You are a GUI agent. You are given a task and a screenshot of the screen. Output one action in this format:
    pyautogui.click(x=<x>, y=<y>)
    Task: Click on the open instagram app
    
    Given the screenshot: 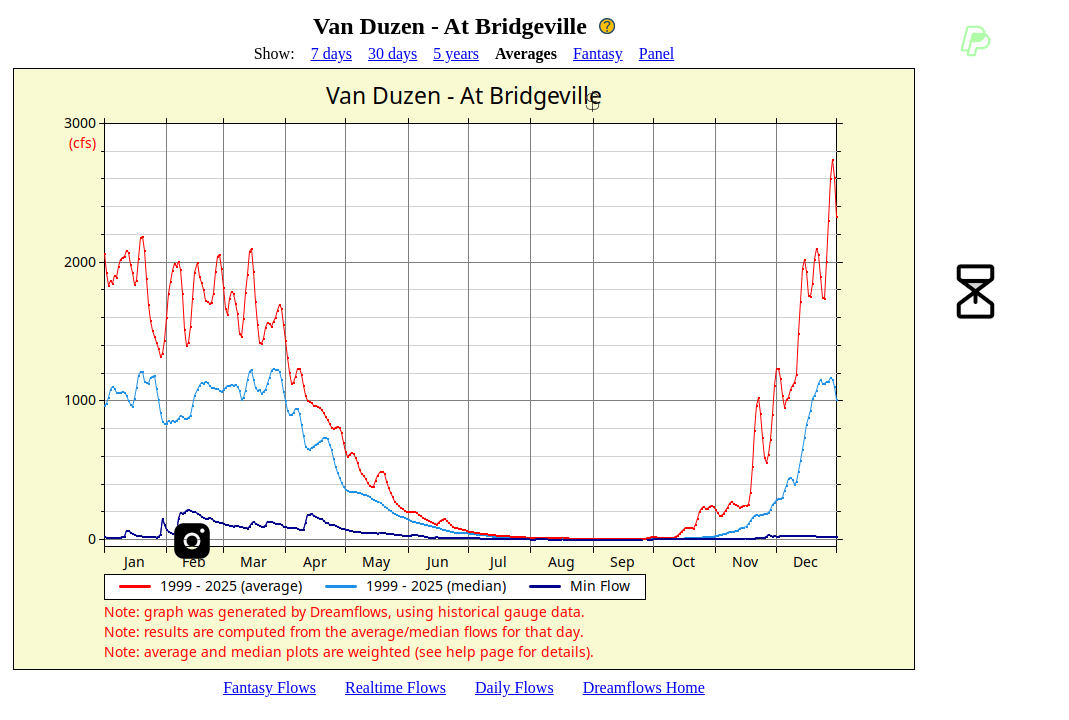 What is the action you would take?
    pyautogui.click(x=192, y=541)
    